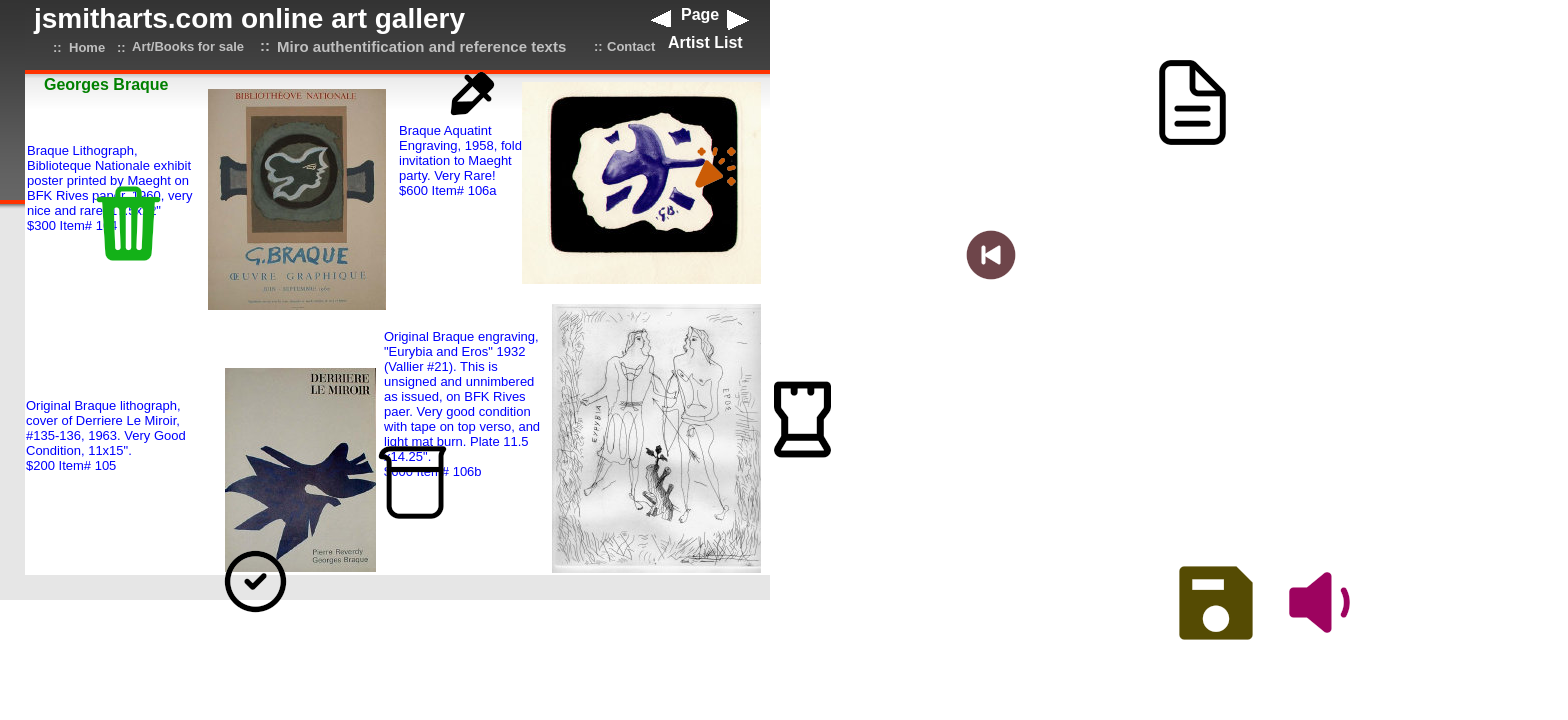 The height and width of the screenshot is (720, 1568). Describe the element at coordinates (412, 482) in the screenshot. I see `access experimental or beta features` at that location.